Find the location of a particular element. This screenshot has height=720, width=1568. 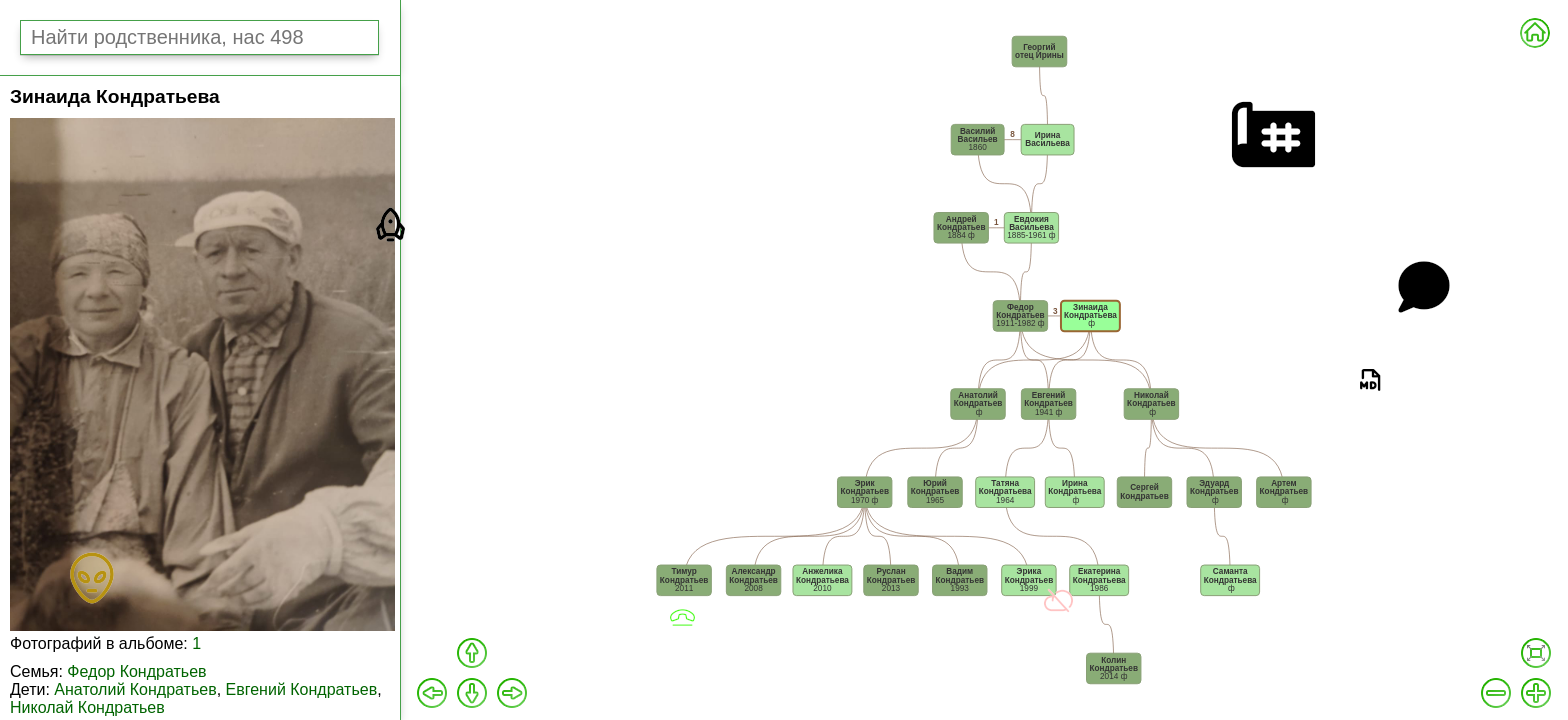

indicates sci-fi or extraterrestrial content is located at coordinates (92, 578).